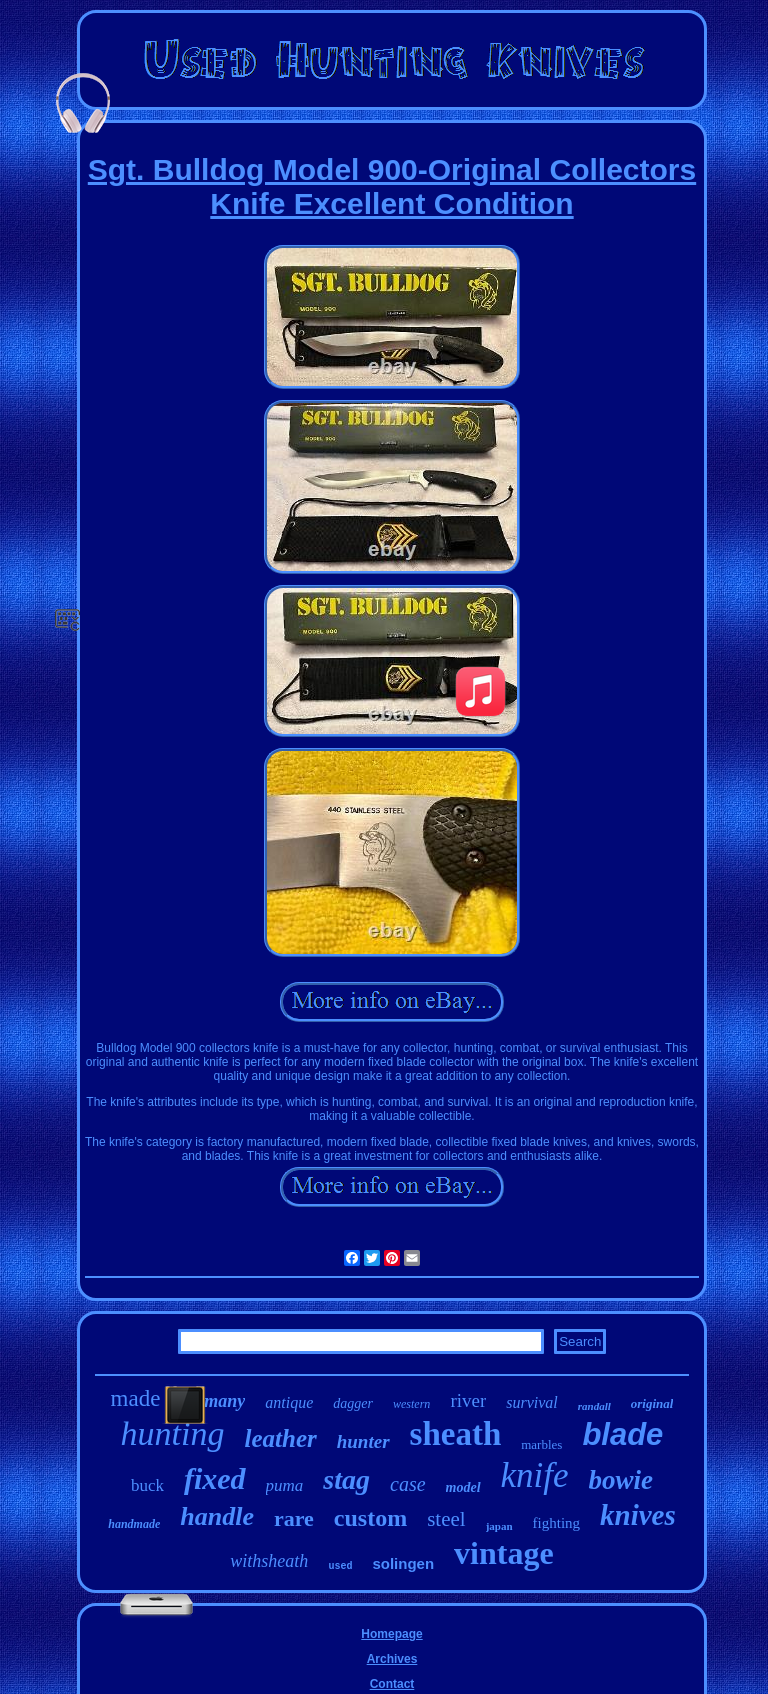  Describe the element at coordinates (83, 103) in the screenshot. I see `bluetooth headphones connected` at that location.